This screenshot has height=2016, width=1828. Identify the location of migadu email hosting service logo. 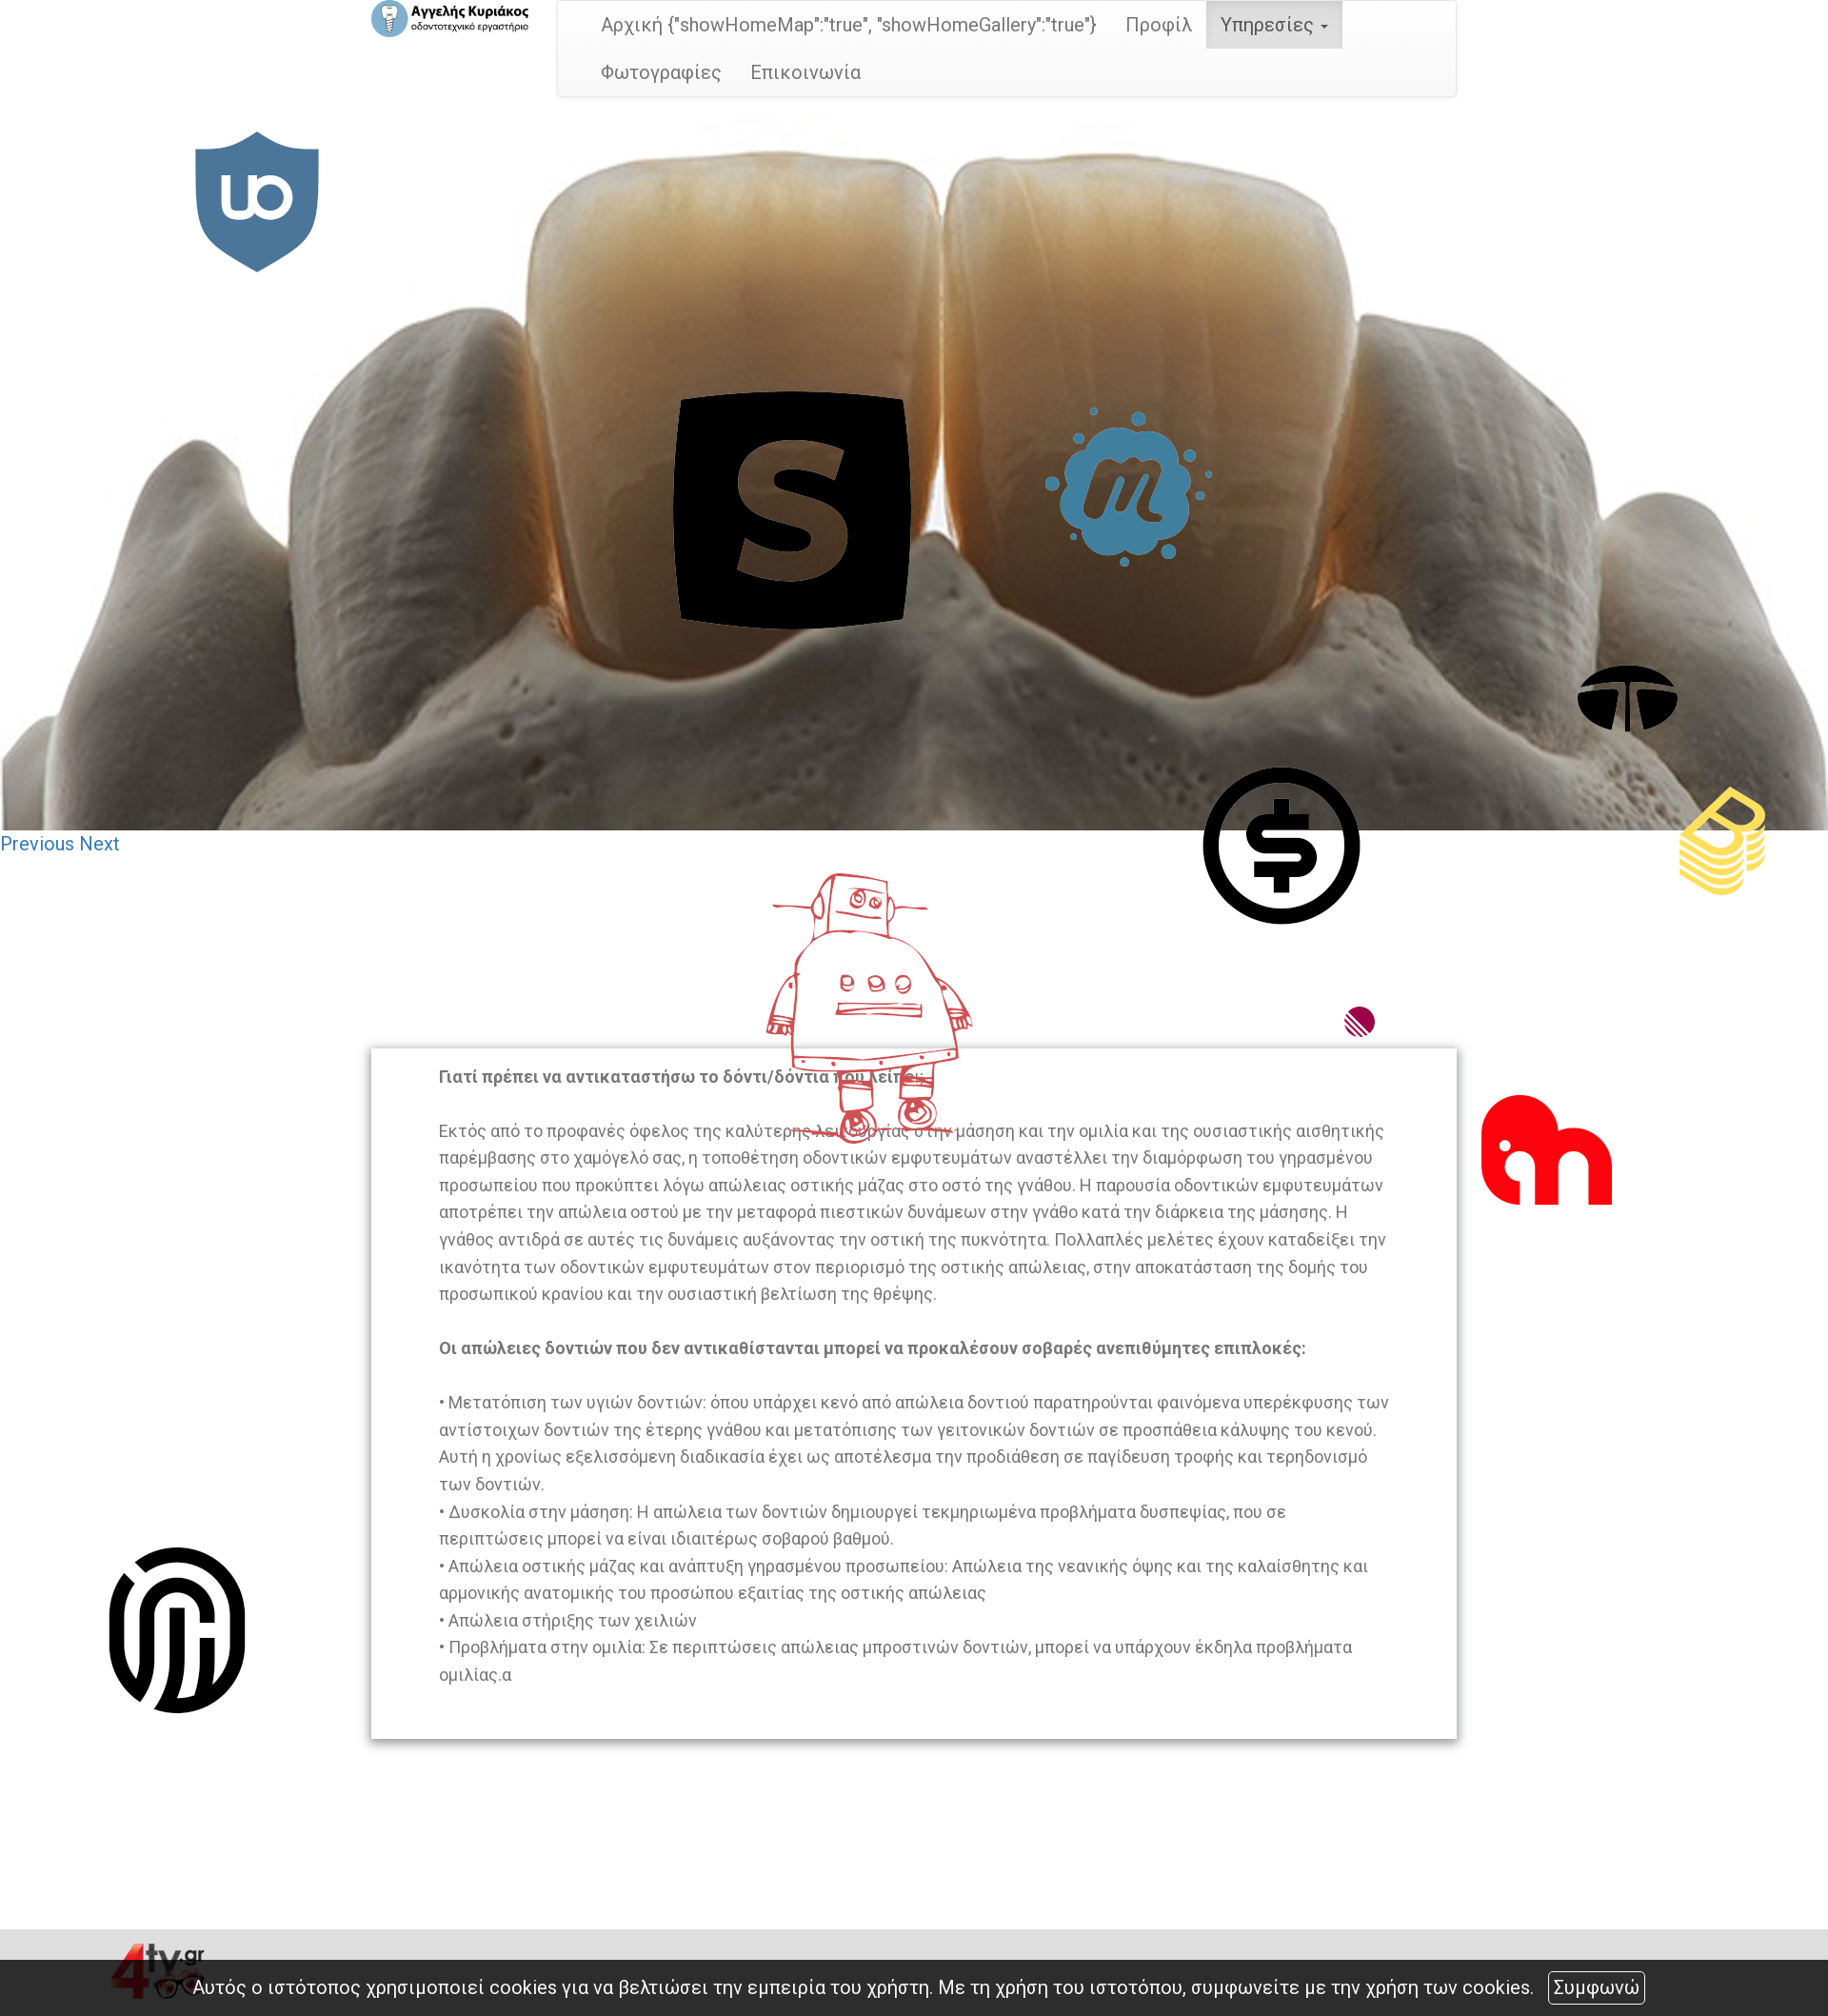
(1546, 1149).